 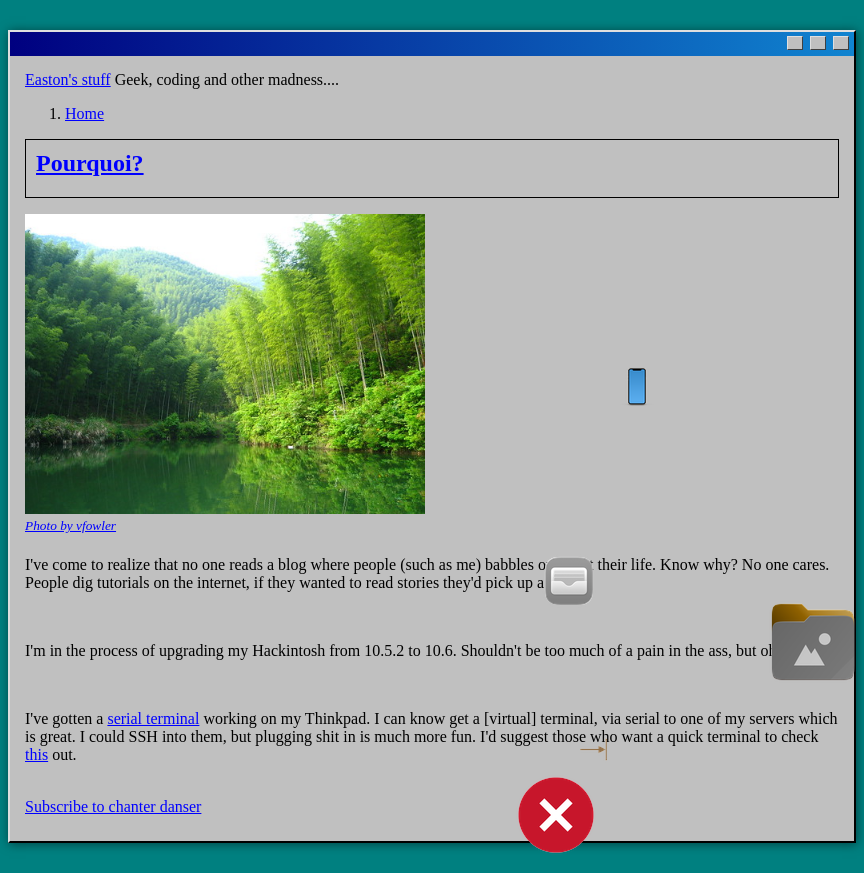 What do you see at coordinates (569, 581) in the screenshot?
I see `open apple wallet app` at bounding box center [569, 581].